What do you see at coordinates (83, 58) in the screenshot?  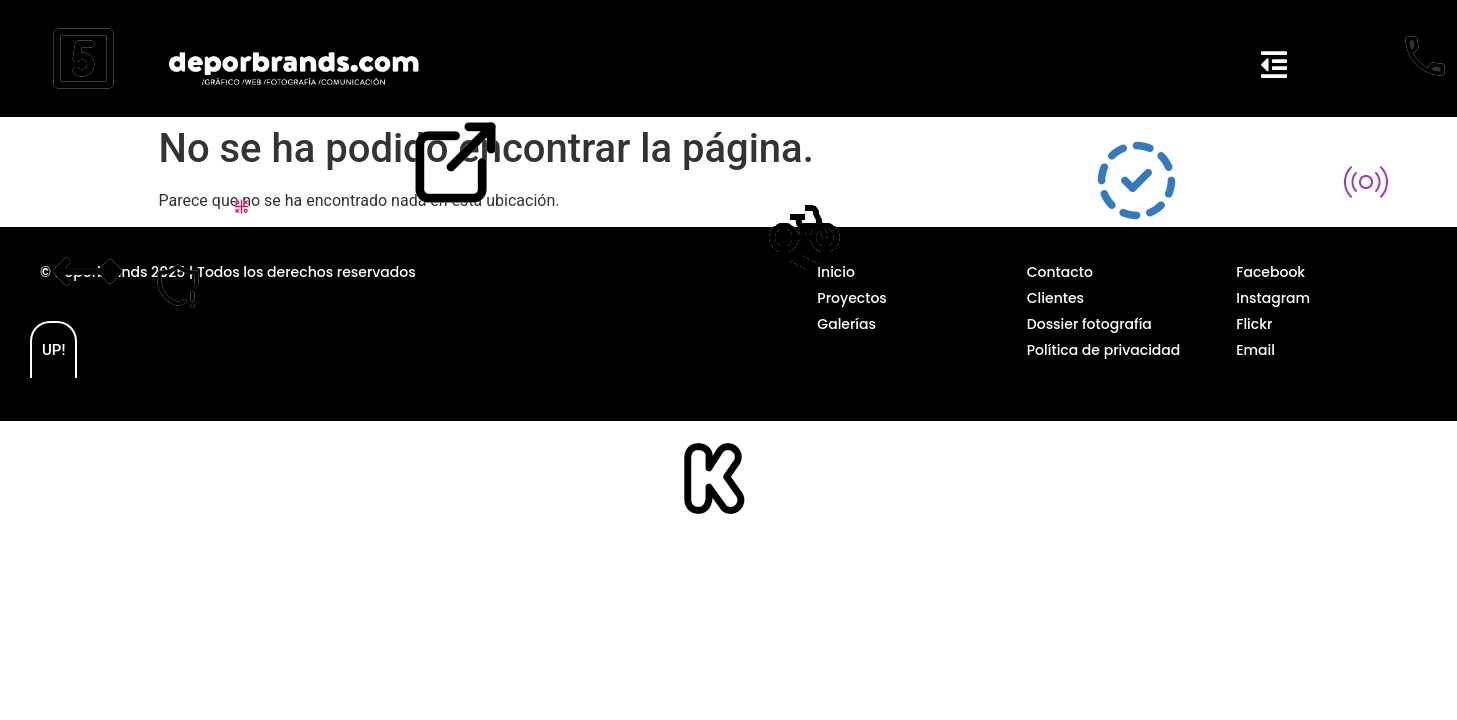 I see `indicates step 5 in a numbered process` at bounding box center [83, 58].